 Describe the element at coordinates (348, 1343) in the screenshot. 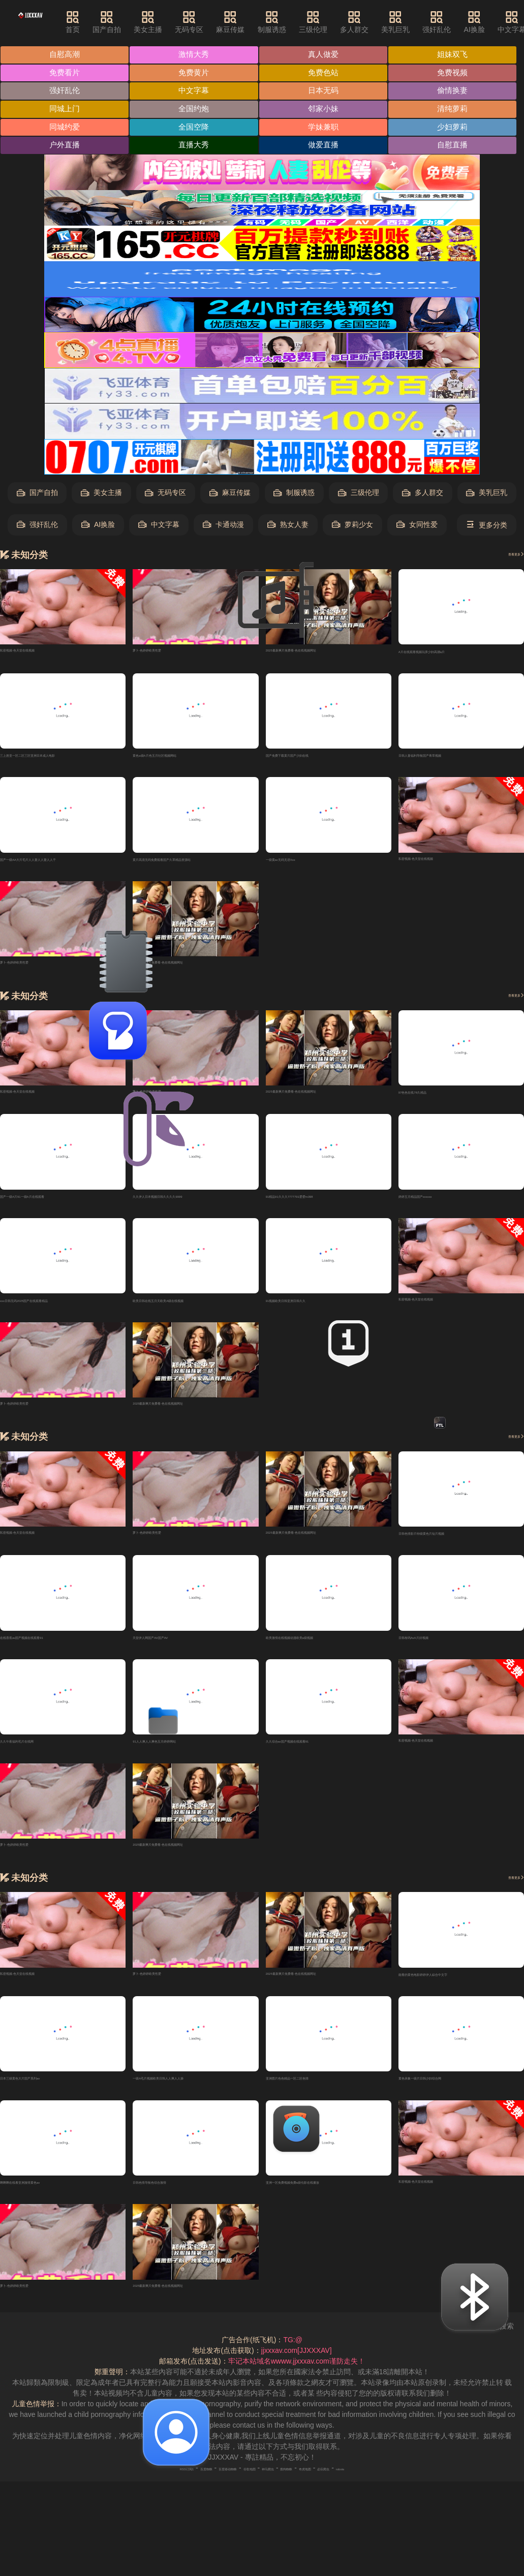

I see `indicates num lock is enabled` at that location.